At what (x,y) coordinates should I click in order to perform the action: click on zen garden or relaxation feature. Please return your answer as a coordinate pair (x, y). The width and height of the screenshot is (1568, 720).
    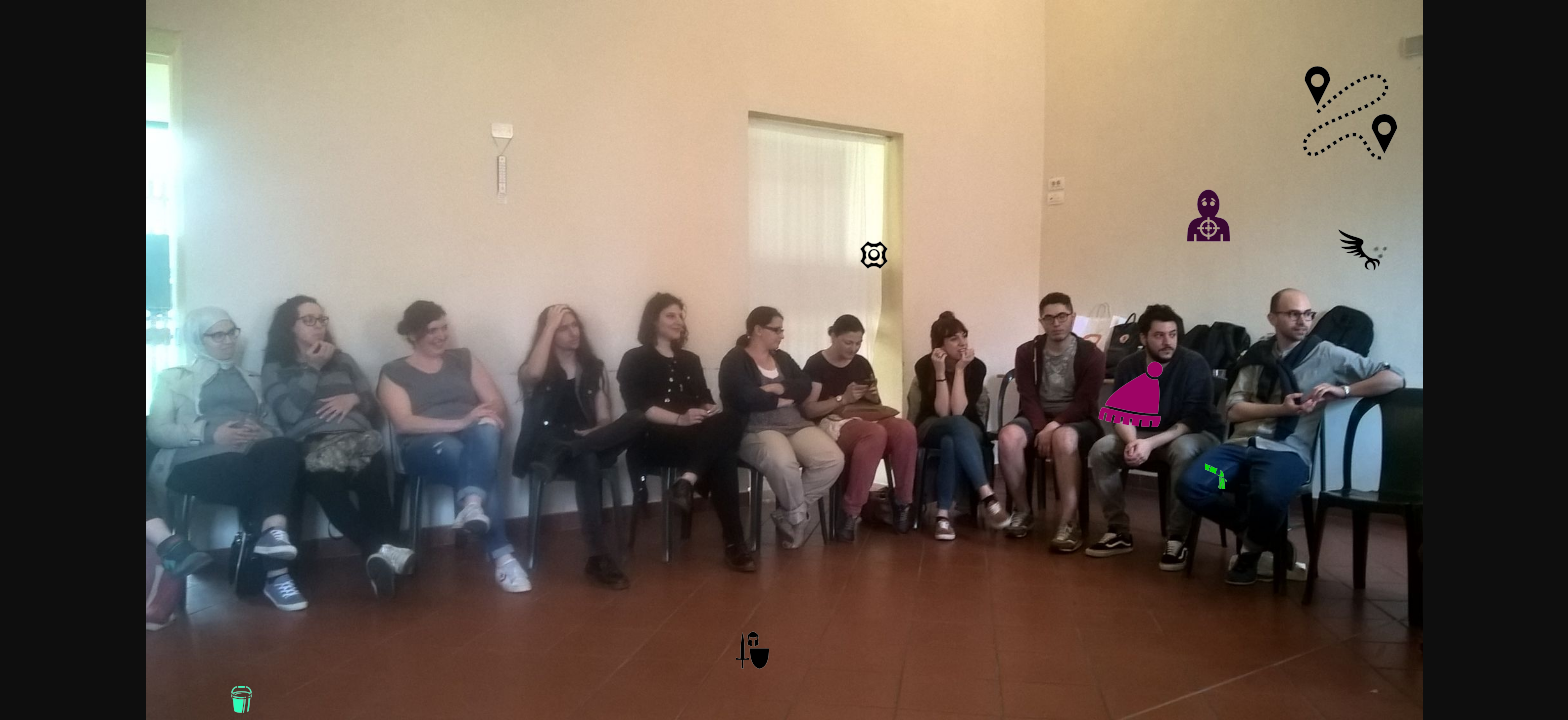
    Looking at the image, I should click on (1218, 476).